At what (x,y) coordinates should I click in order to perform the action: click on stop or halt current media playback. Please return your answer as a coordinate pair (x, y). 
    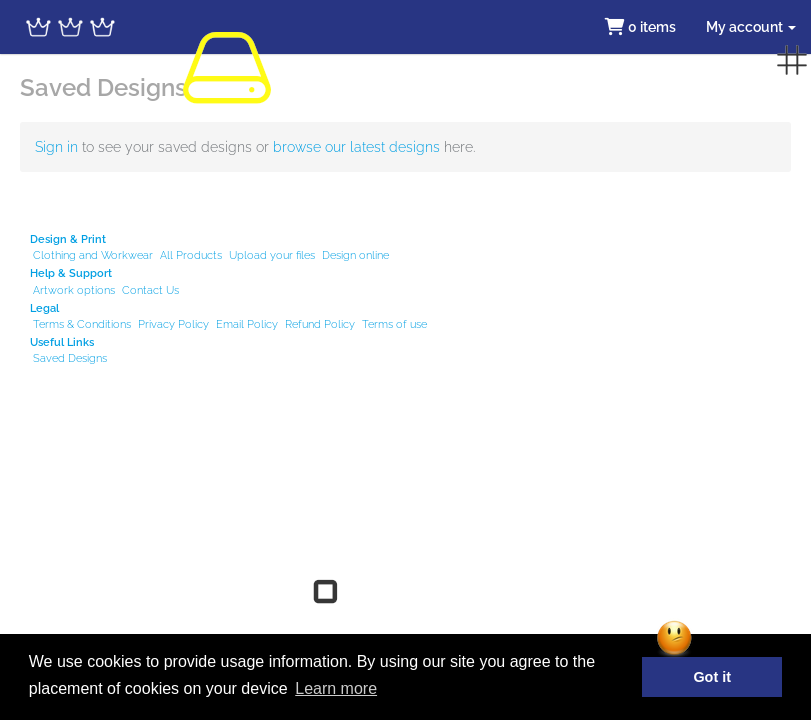
    Looking at the image, I should click on (346, 570).